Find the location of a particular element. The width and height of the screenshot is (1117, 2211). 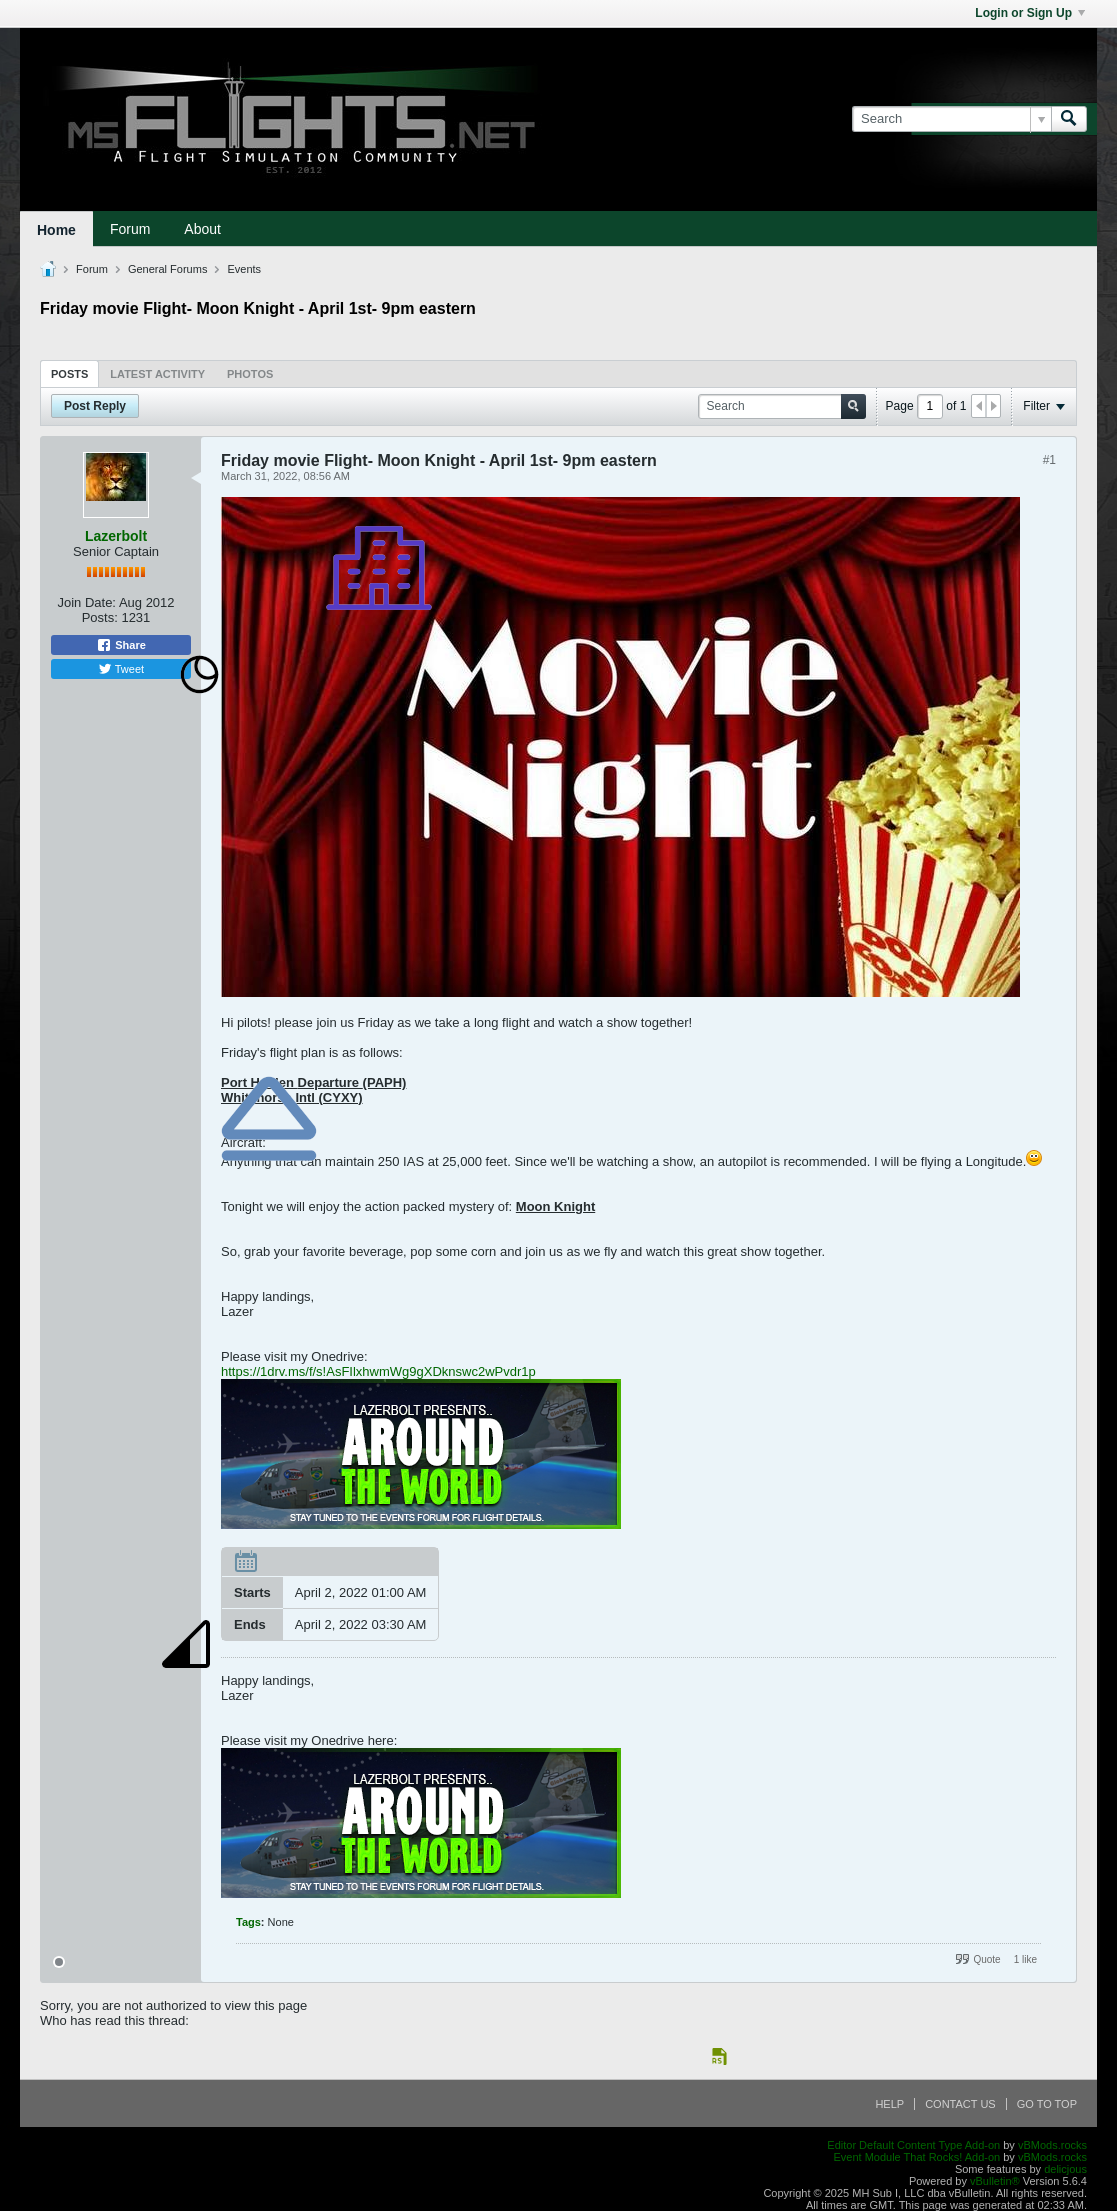

eject media or disc is located at coordinates (269, 1124).